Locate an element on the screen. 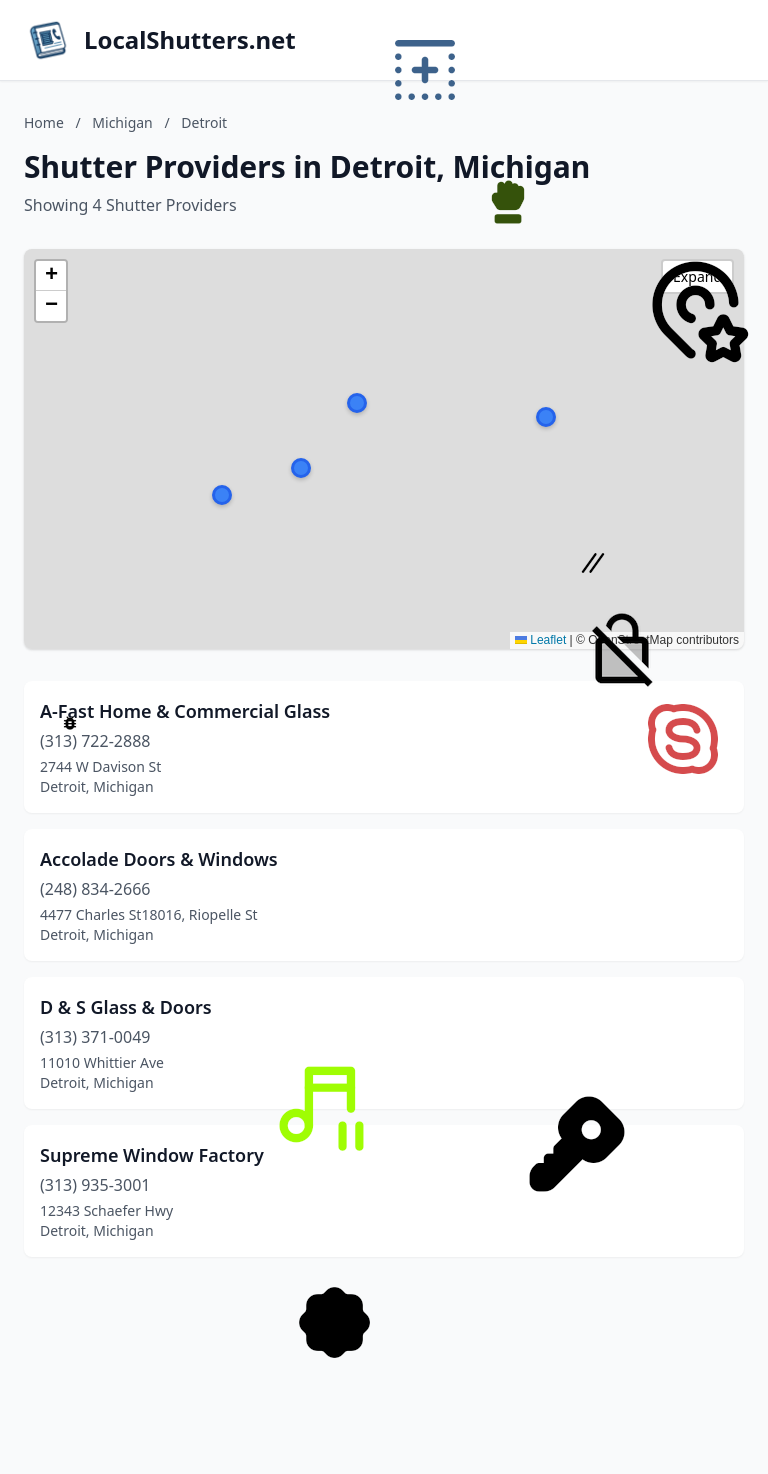 The width and height of the screenshot is (768, 1474). indicates a separator or divider between elements is located at coordinates (593, 563).